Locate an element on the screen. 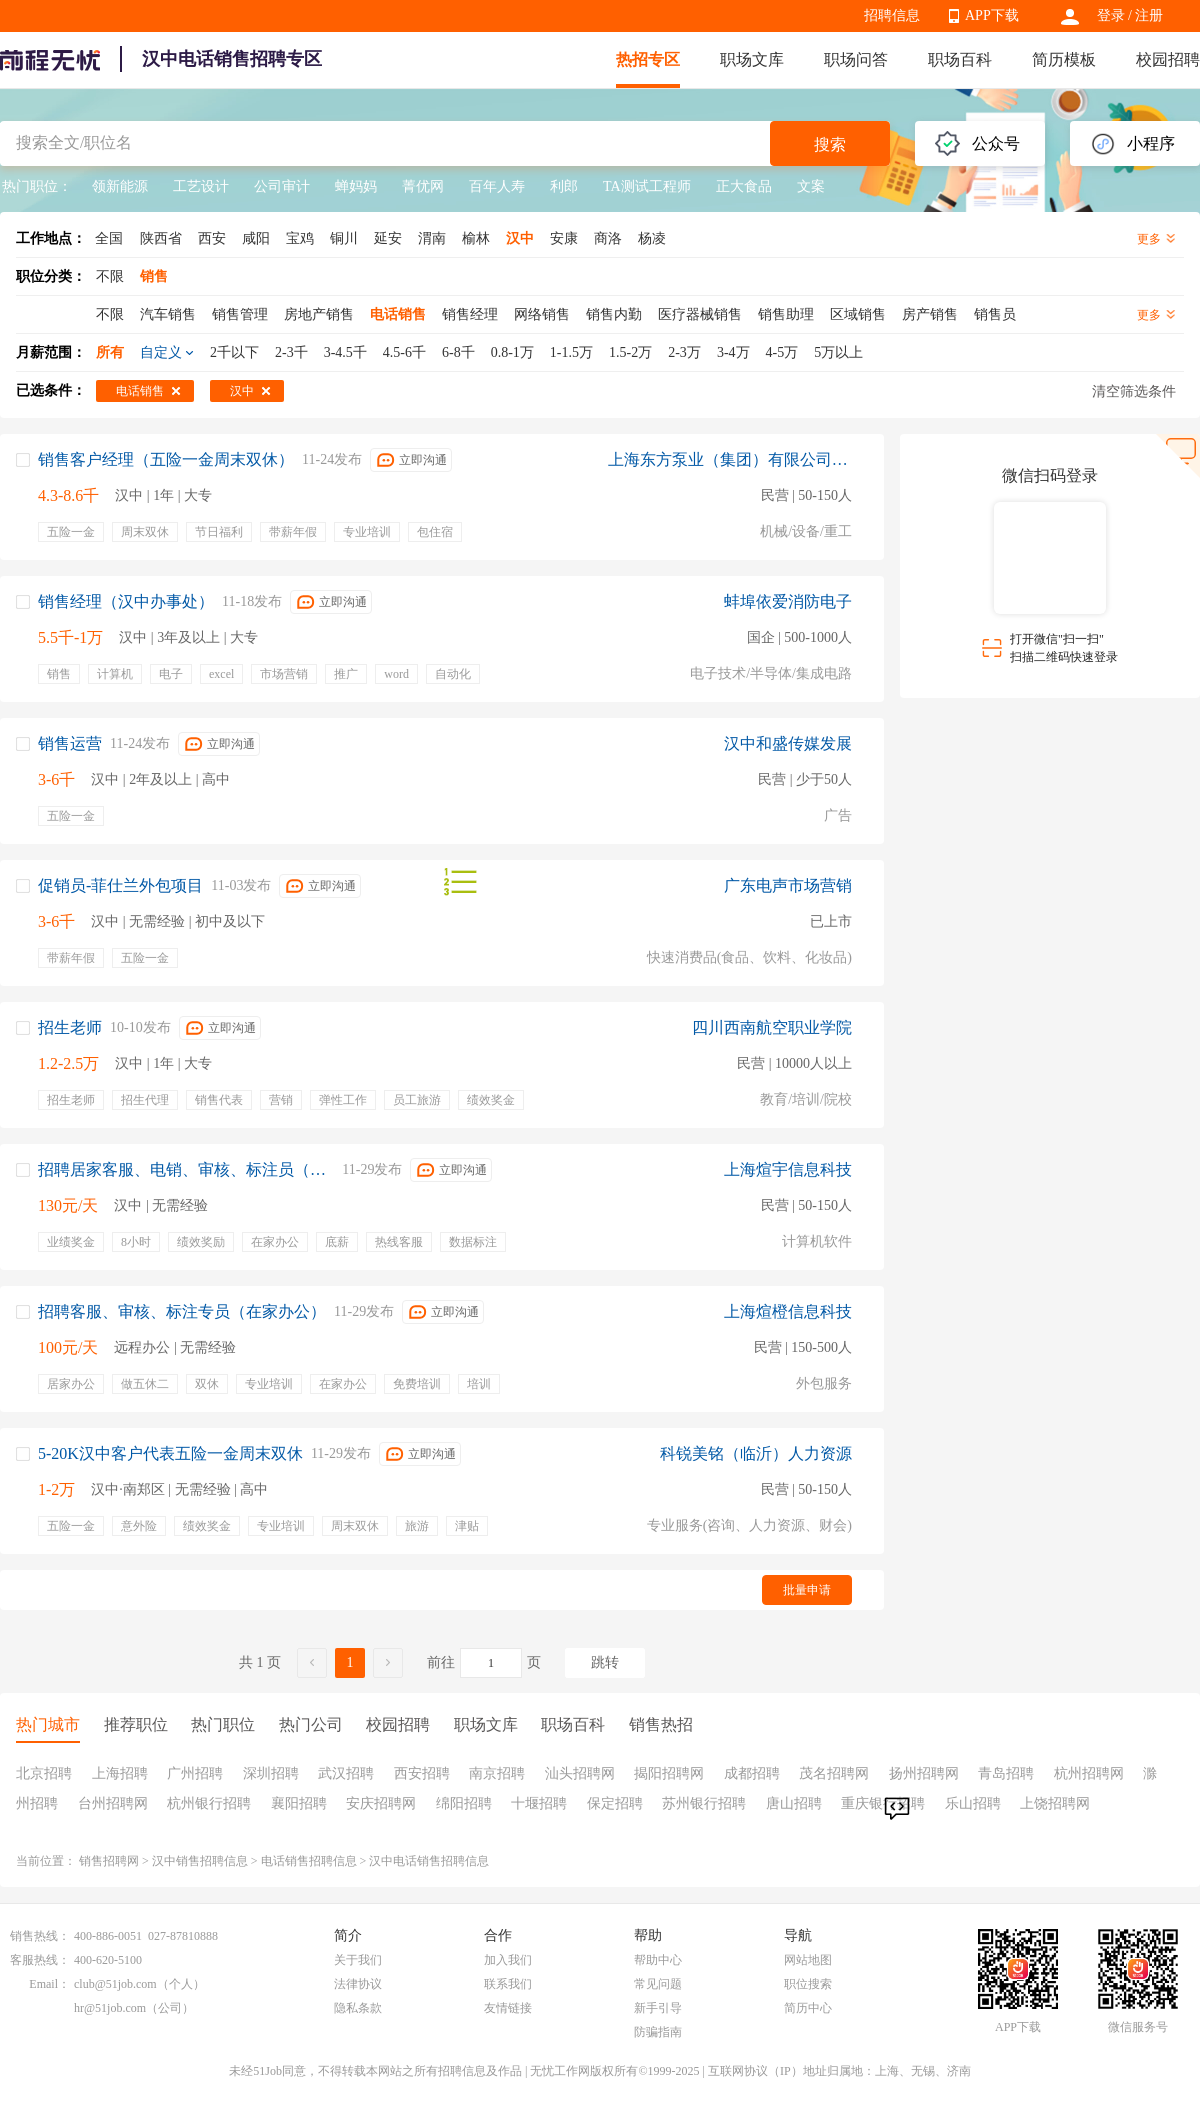 This screenshot has height=2103, width=1200. open code review comments is located at coordinates (897, 1808).